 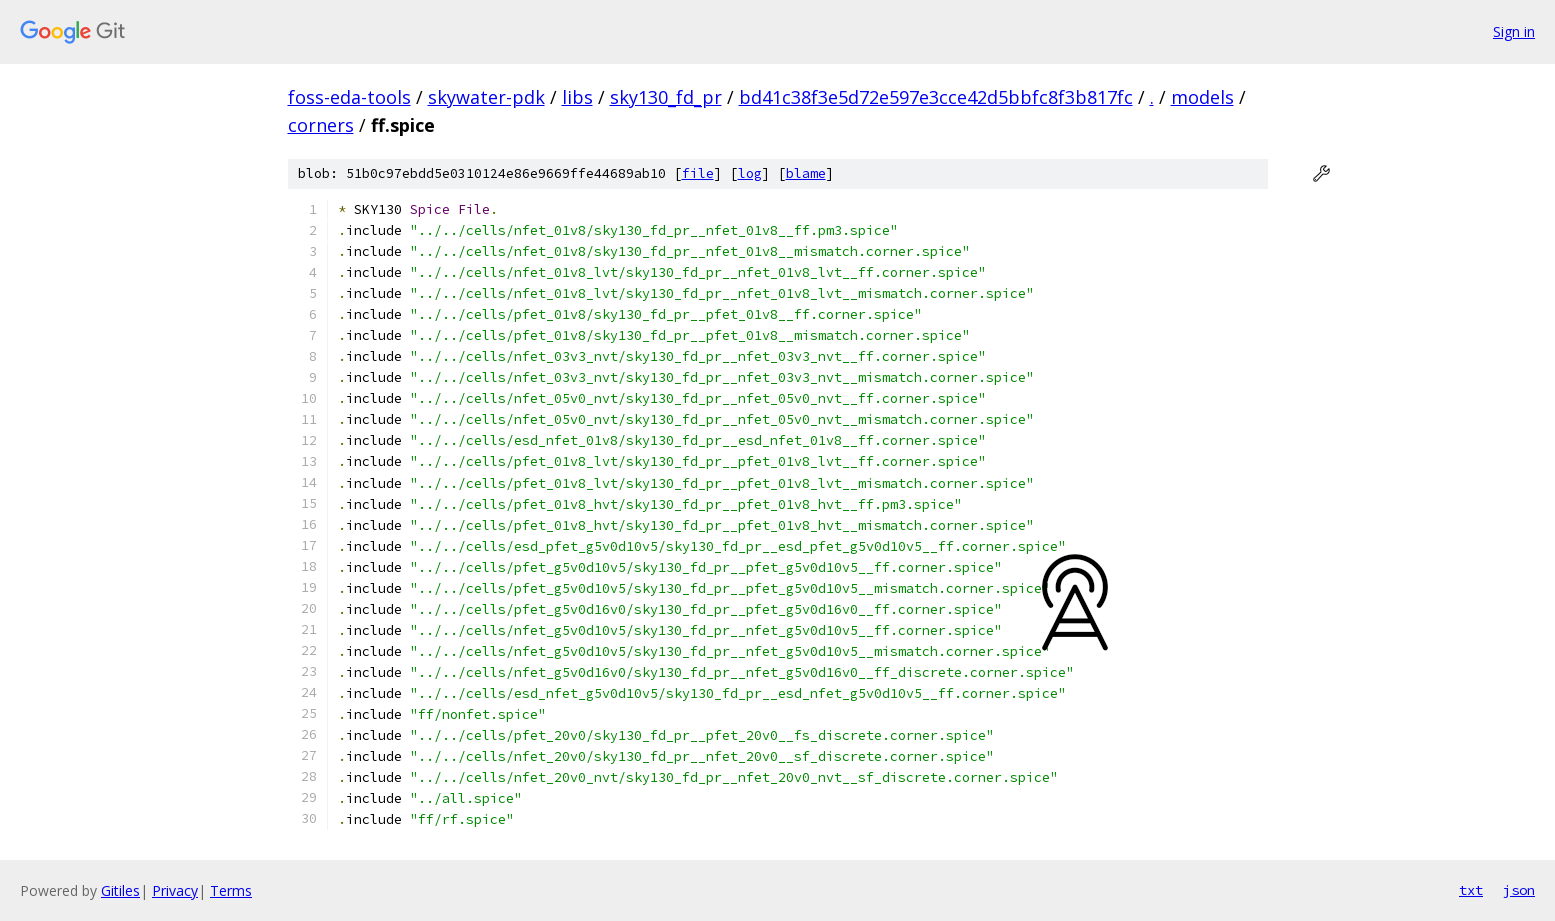 What do you see at coordinates (1321, 173) in the screenshot?
I see `access settings or configuration options` at bounding box center [1321, 173].